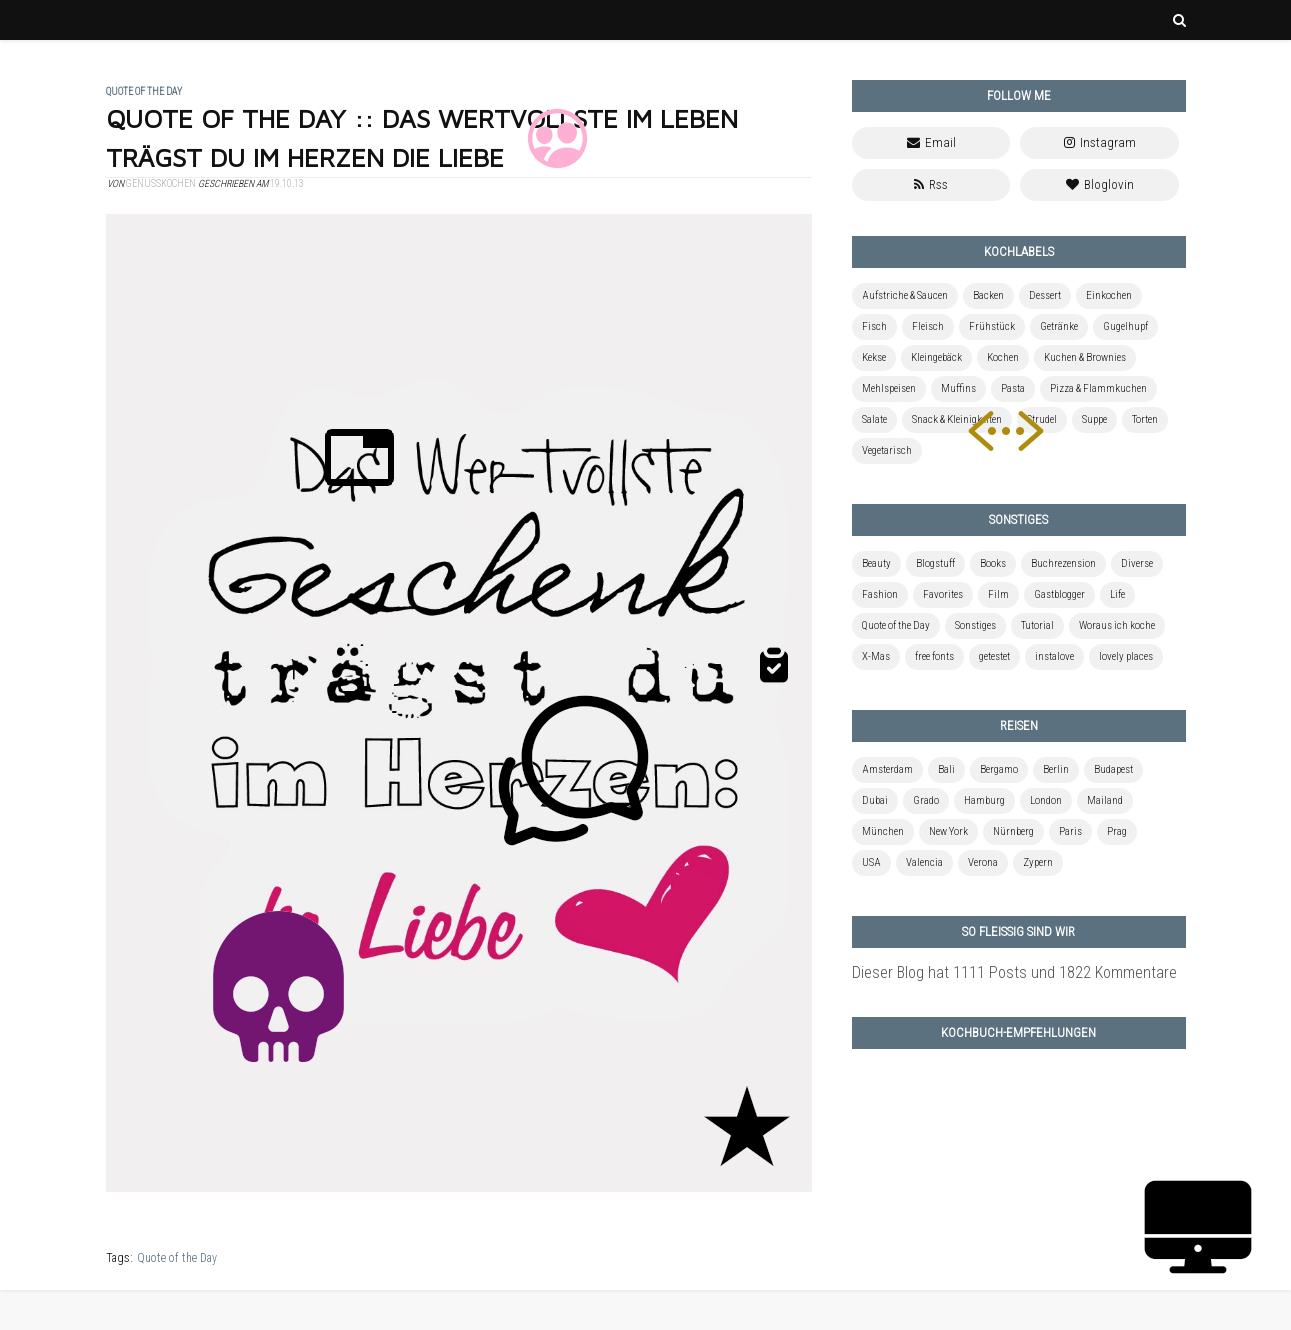  I want to click on indicates danger or hazardous content, so click(278, 986).